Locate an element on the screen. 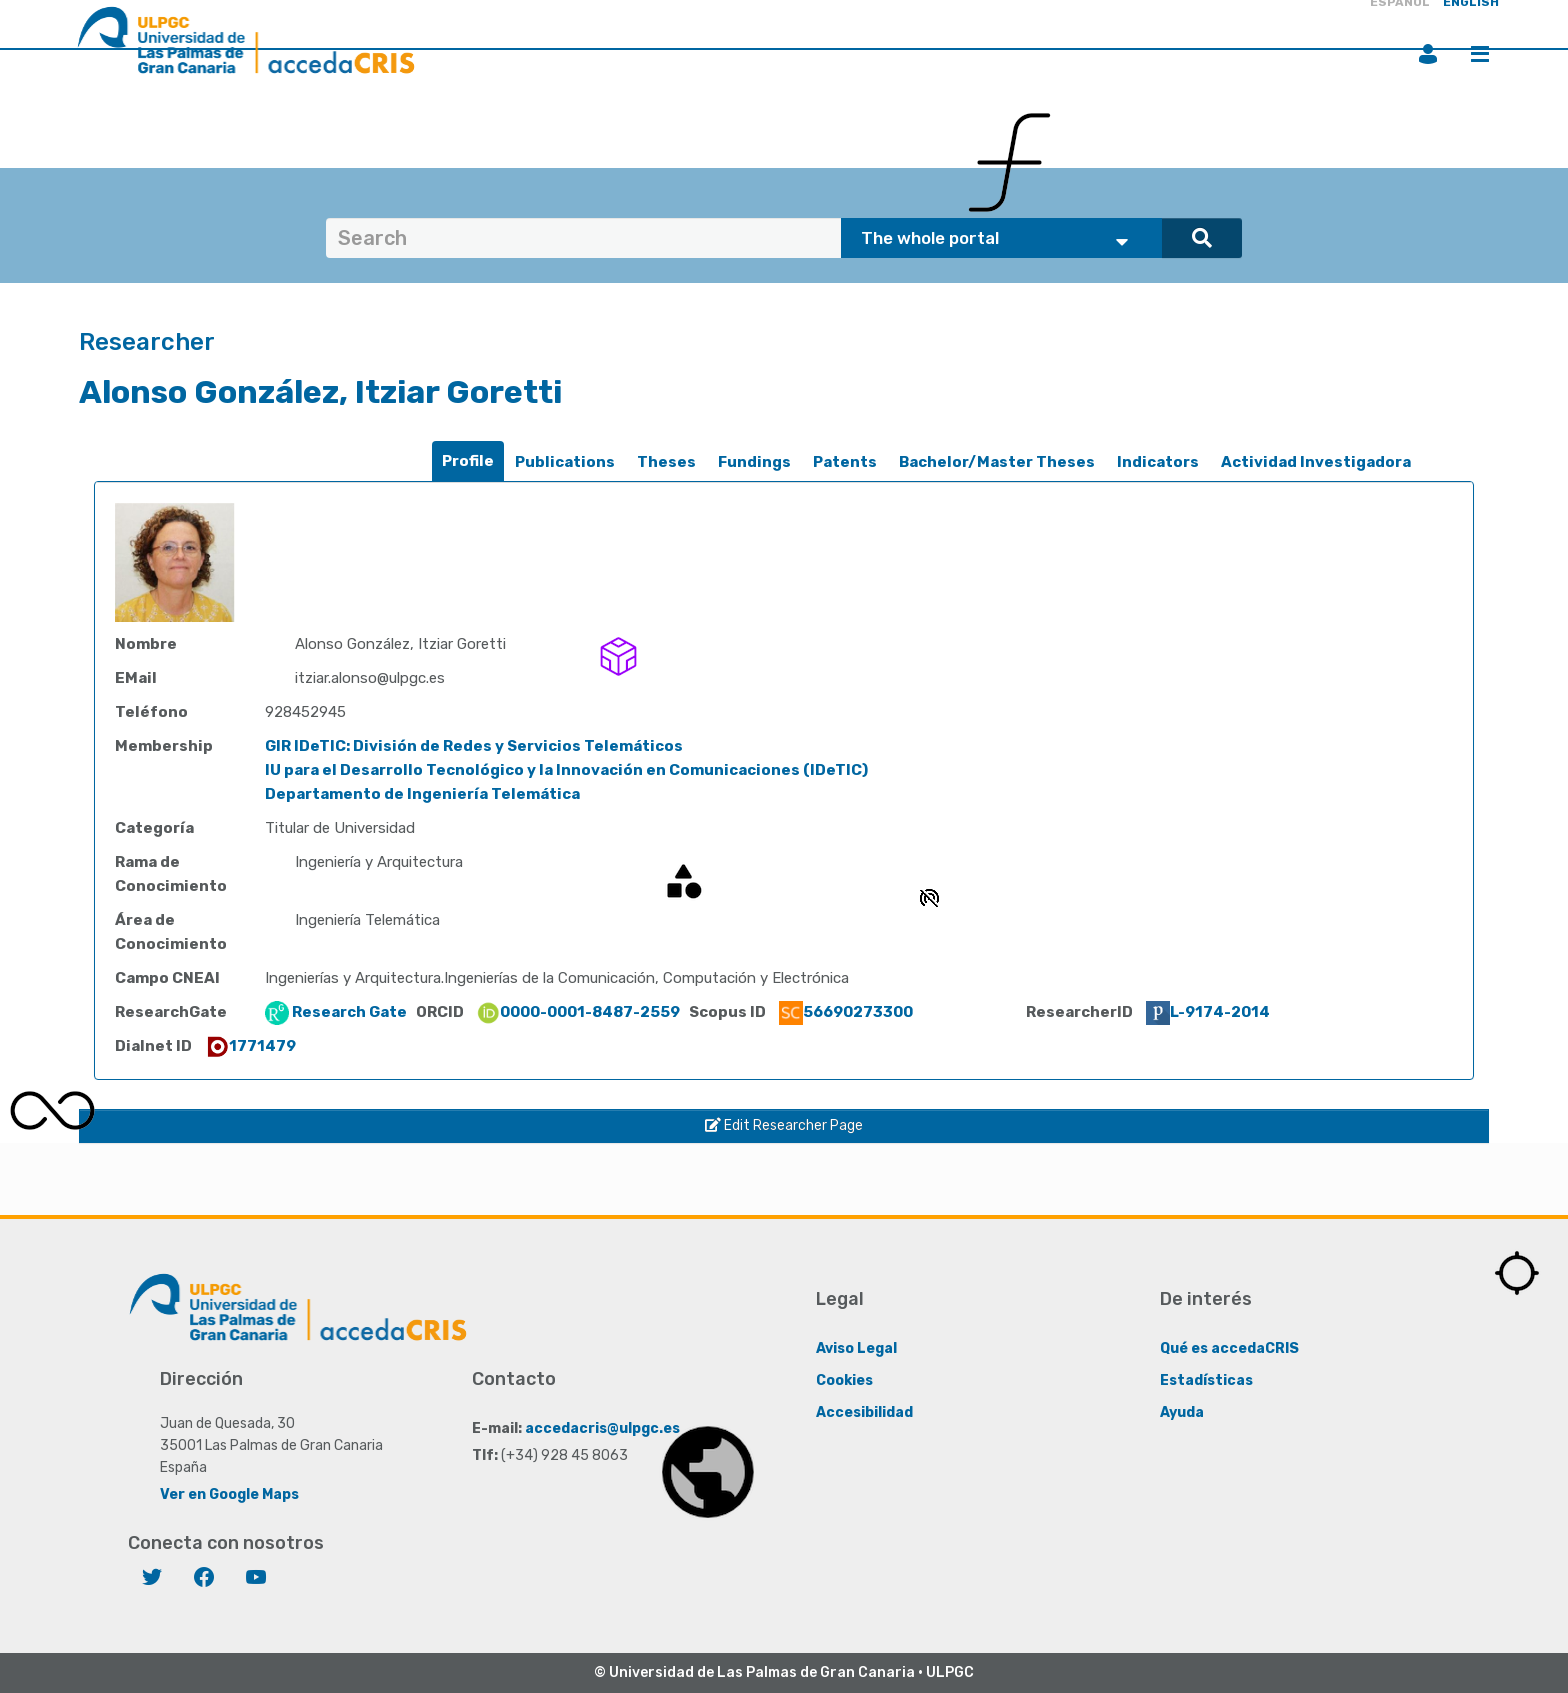 Image resolution: width=1568 pixels, height=1693 pixels. portable hotspot is disabled is located at coordinates (929, 898).